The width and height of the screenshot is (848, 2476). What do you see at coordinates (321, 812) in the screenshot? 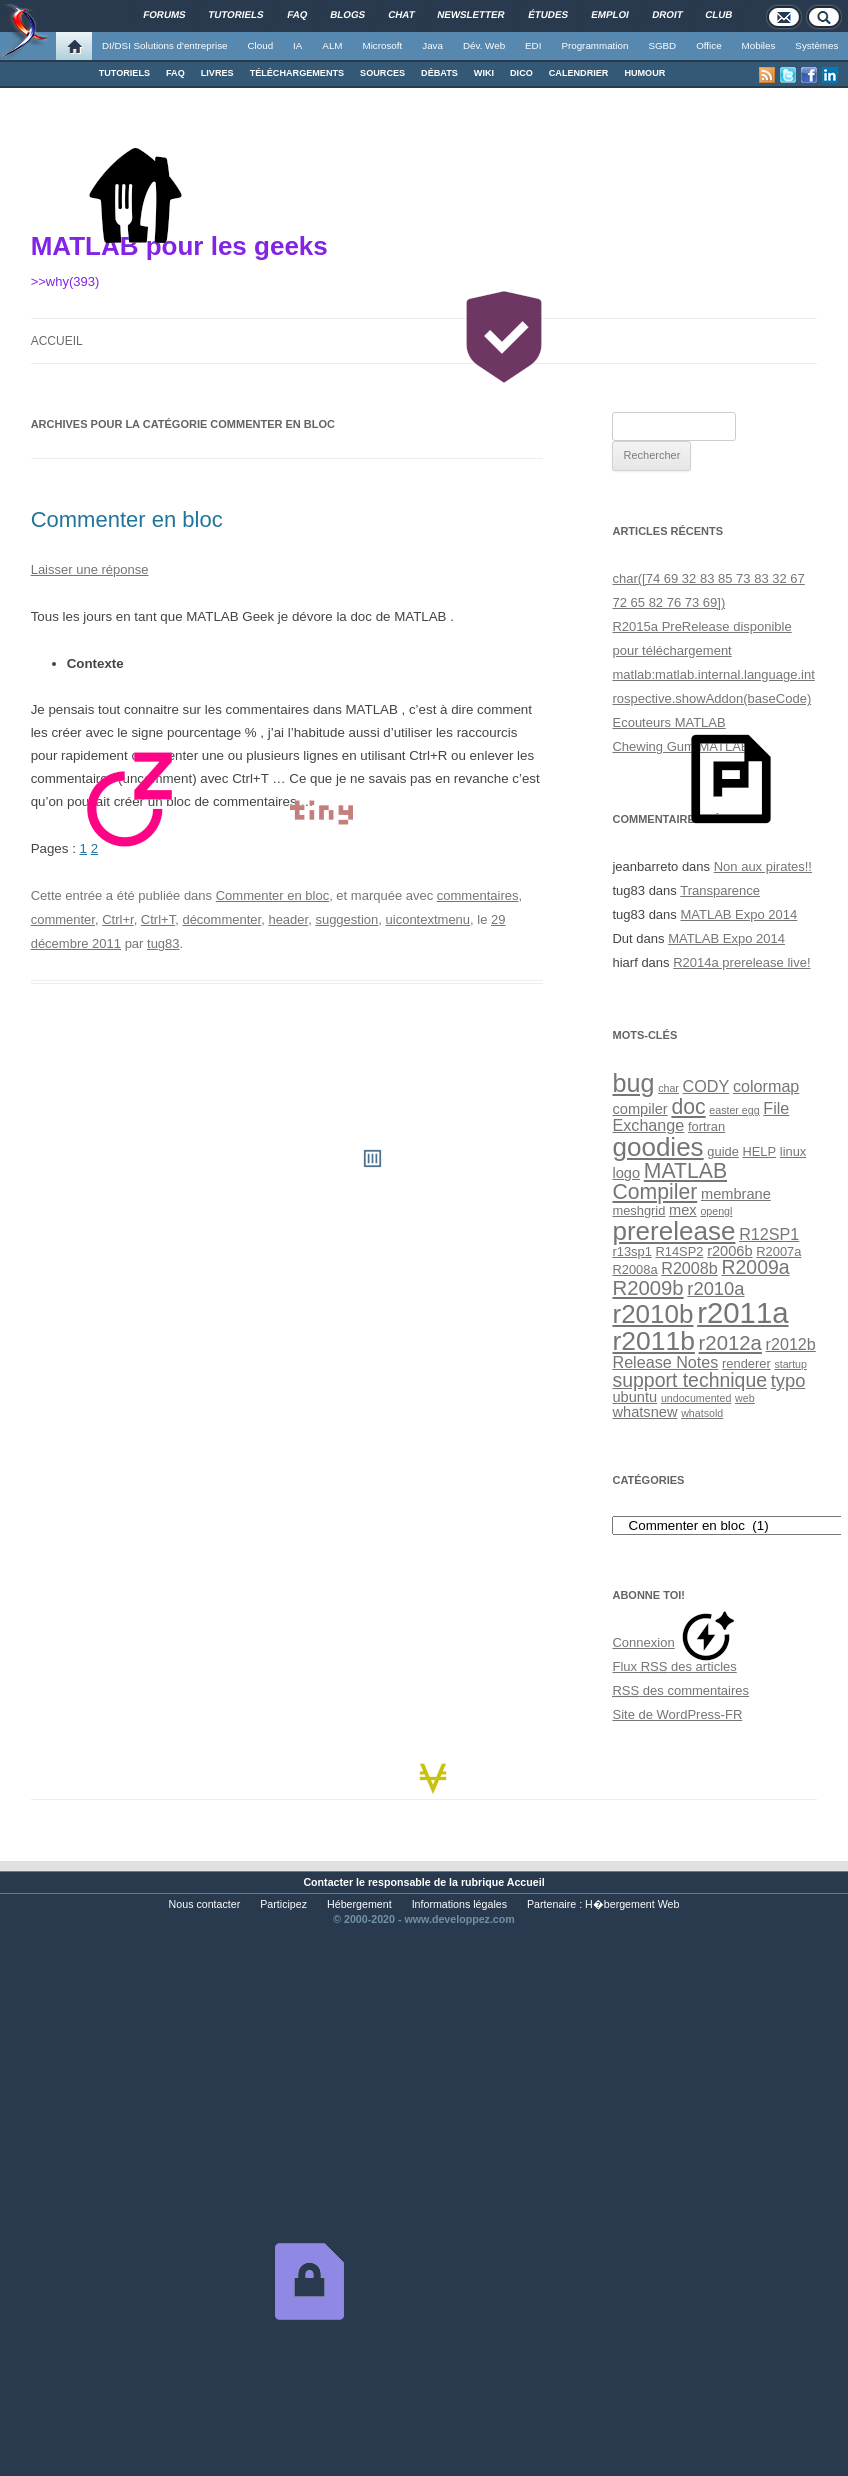
I see `tinygrad logo` at bounding box center [321, 812].